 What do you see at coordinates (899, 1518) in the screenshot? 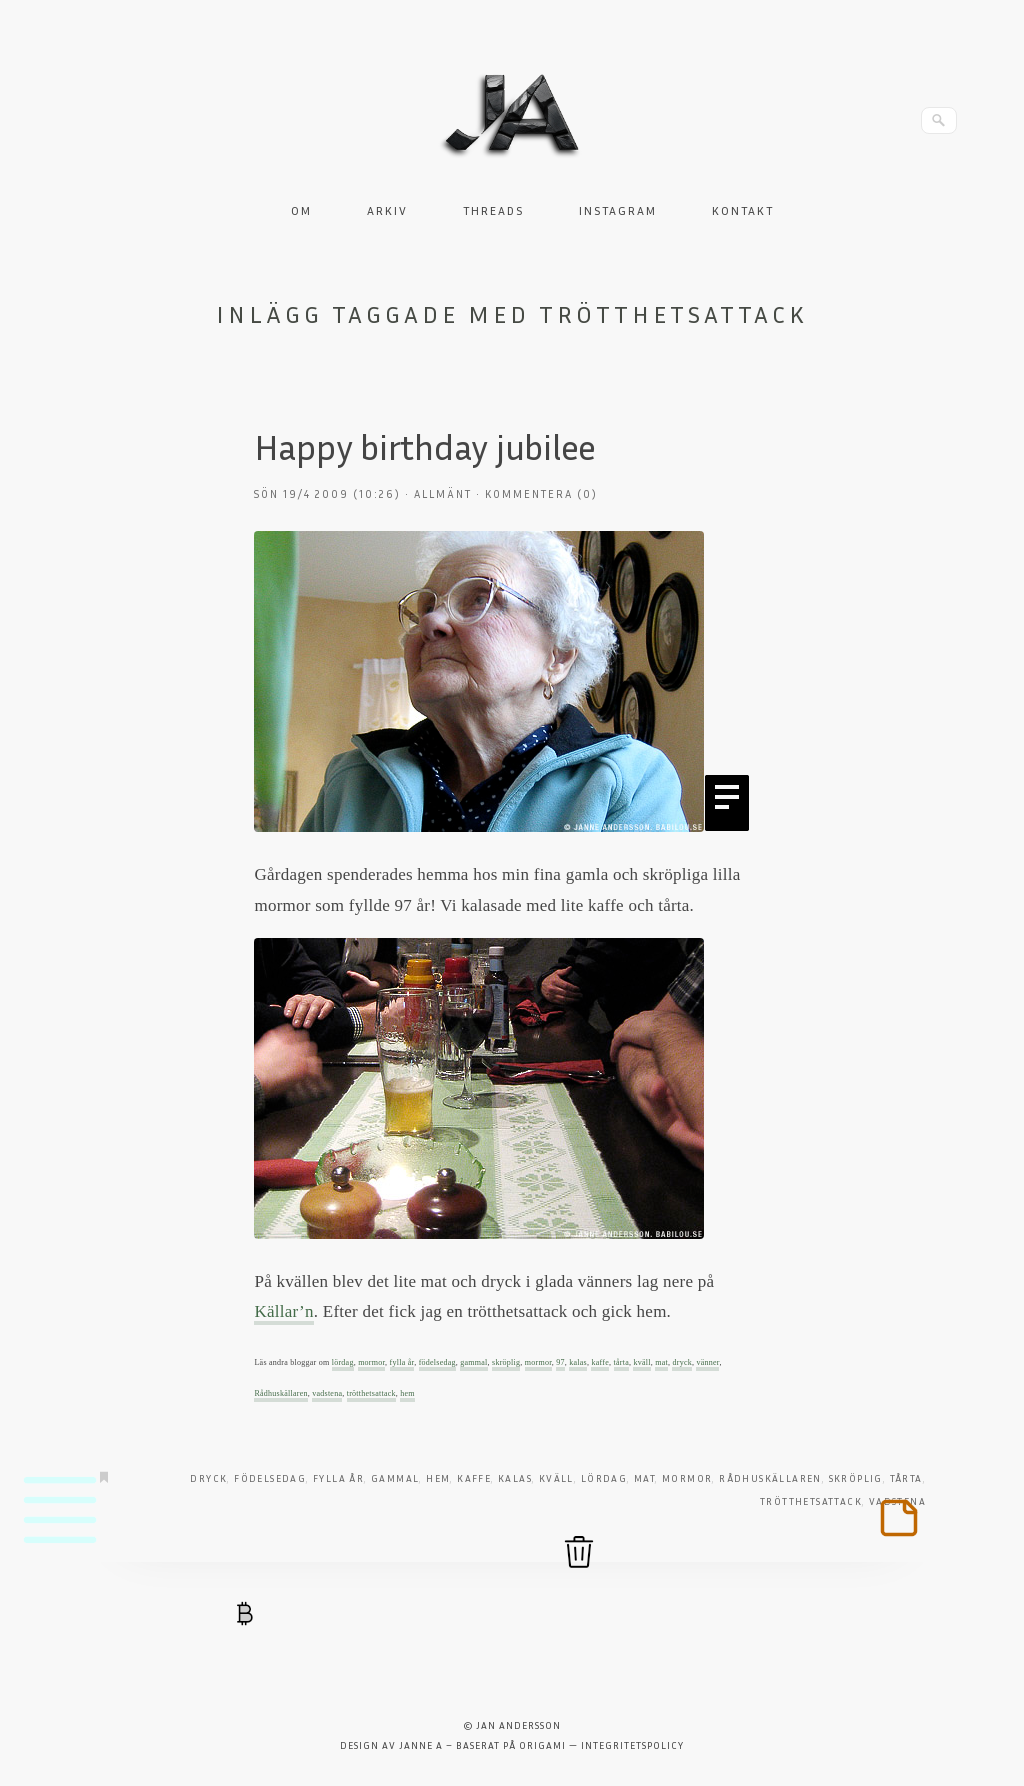
I see `create a new note` at bounding box center [899, 1518].